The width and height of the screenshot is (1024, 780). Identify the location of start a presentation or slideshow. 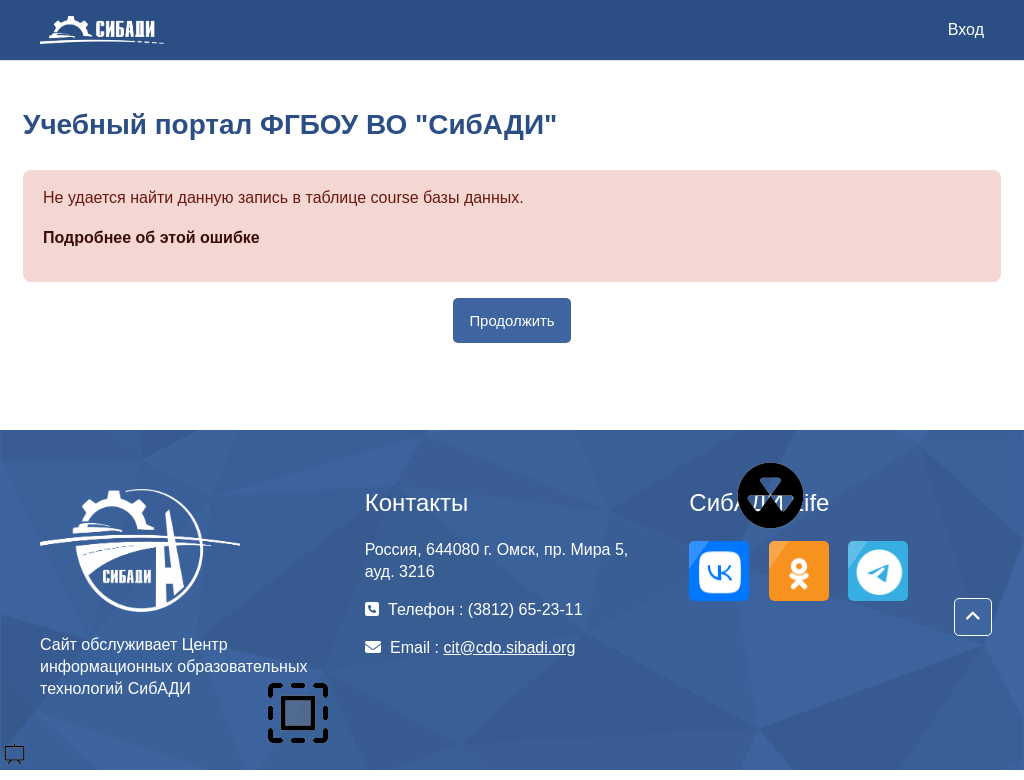
(14, 754).